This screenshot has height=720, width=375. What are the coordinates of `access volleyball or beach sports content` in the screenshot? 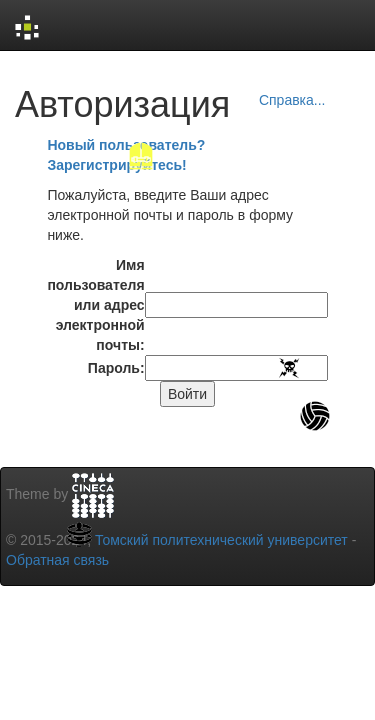 It's located at (315, 416).